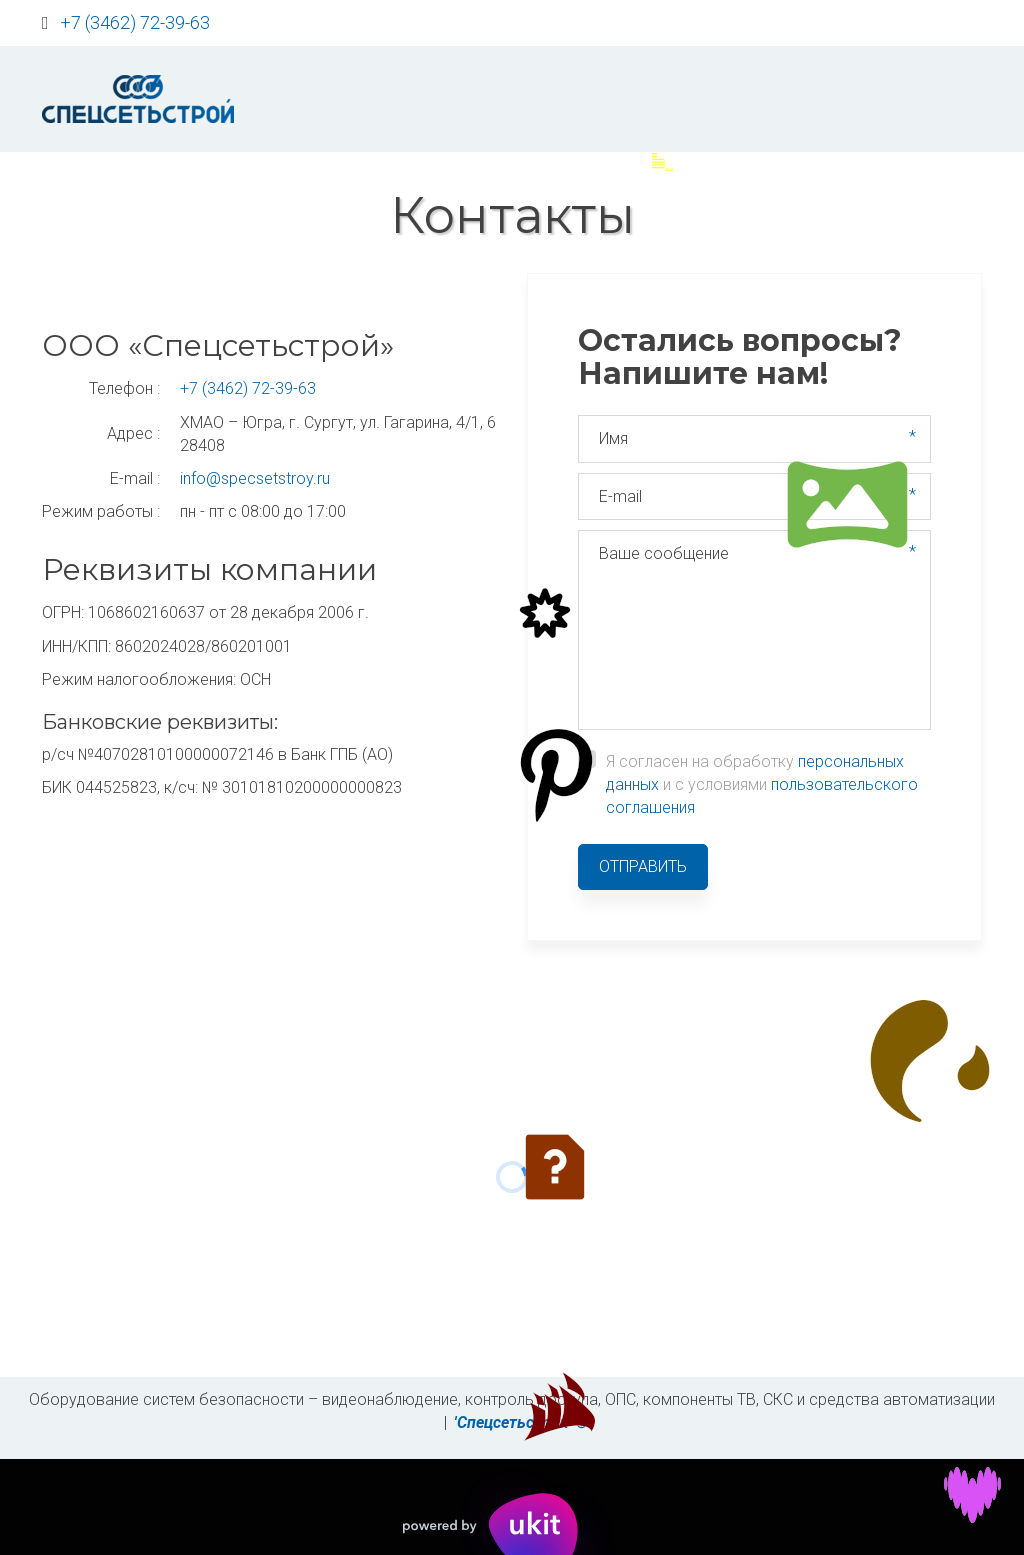  Describe the element at coordinates (972, 1494) in the screenshot. I see `open deezer music streaming app` at that location.